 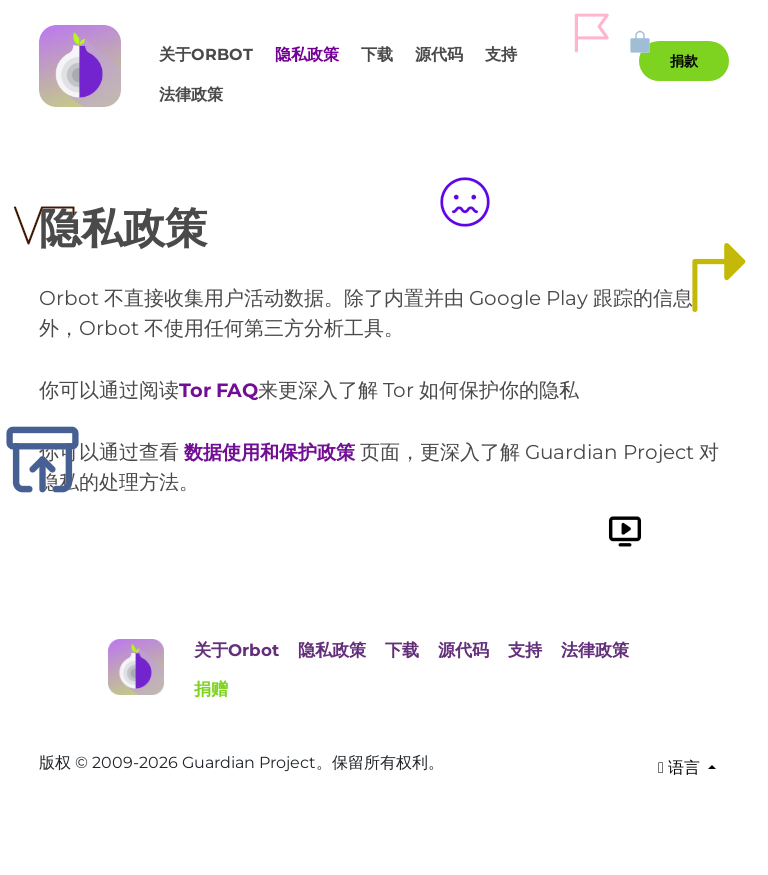 I want to click on insert a square root symbol, so click(x=42, y=221).